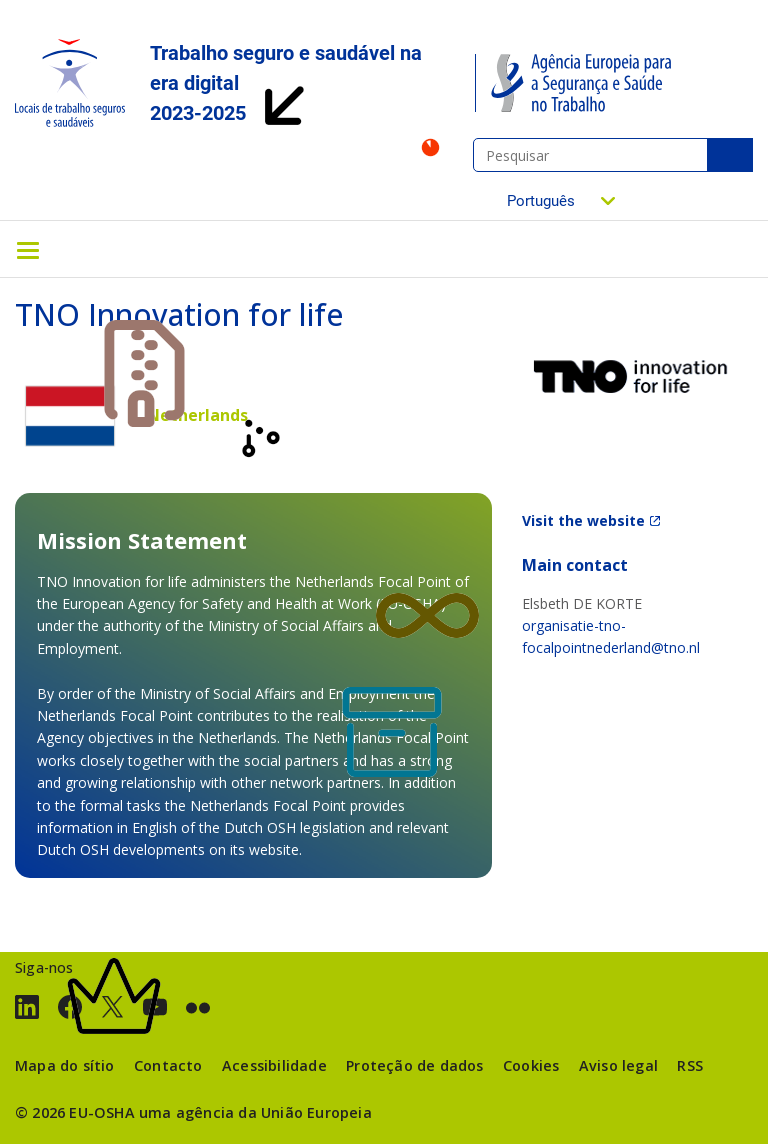  I want to click on indicates 90% progress or completion, so click(430, 147).